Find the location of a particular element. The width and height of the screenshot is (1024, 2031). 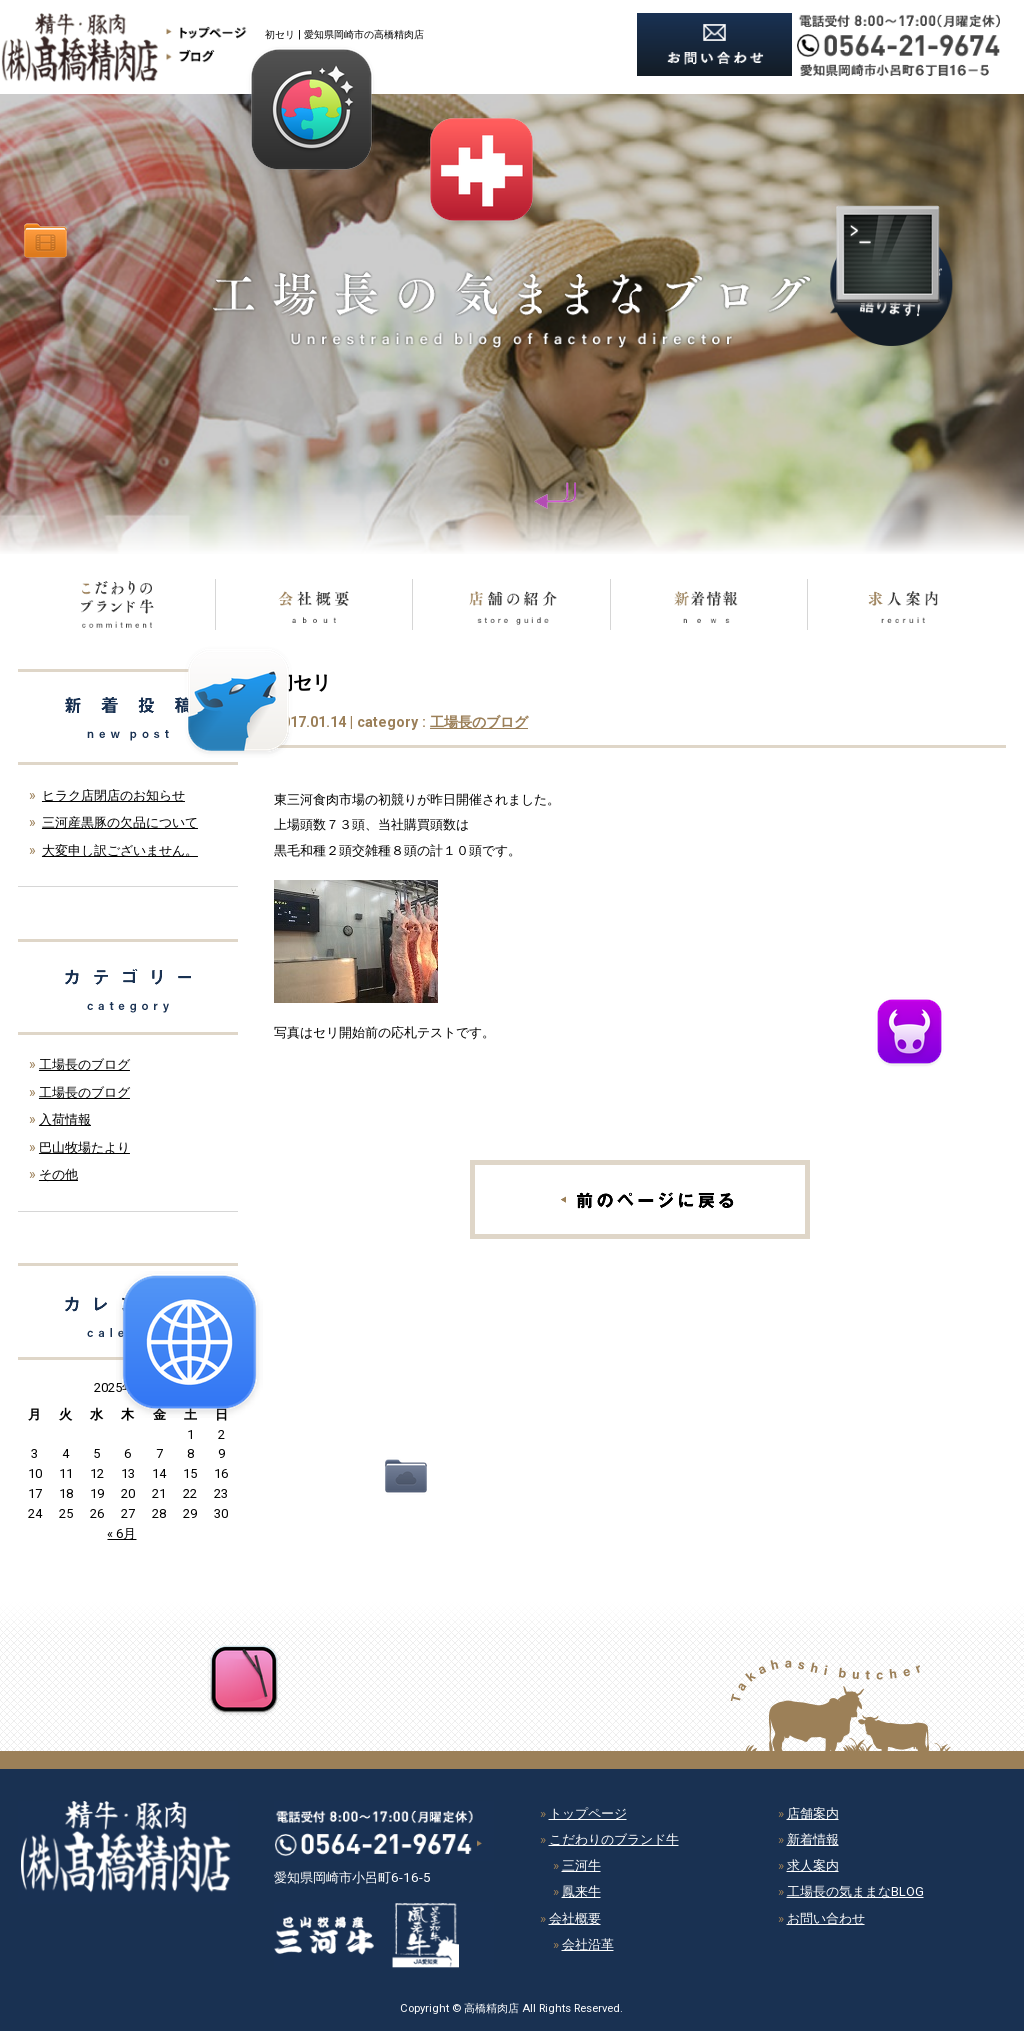

open bleachbit system cleaner app is located at coordinates (244, 1679).